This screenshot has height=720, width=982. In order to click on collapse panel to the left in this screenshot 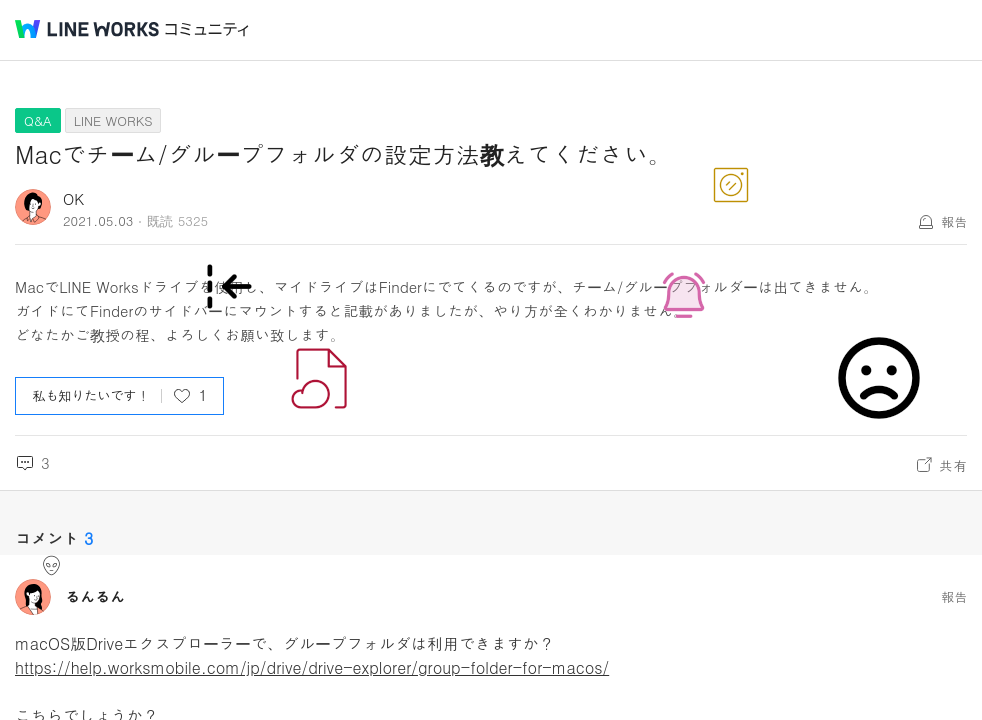, I will do `click(229, 286)`.